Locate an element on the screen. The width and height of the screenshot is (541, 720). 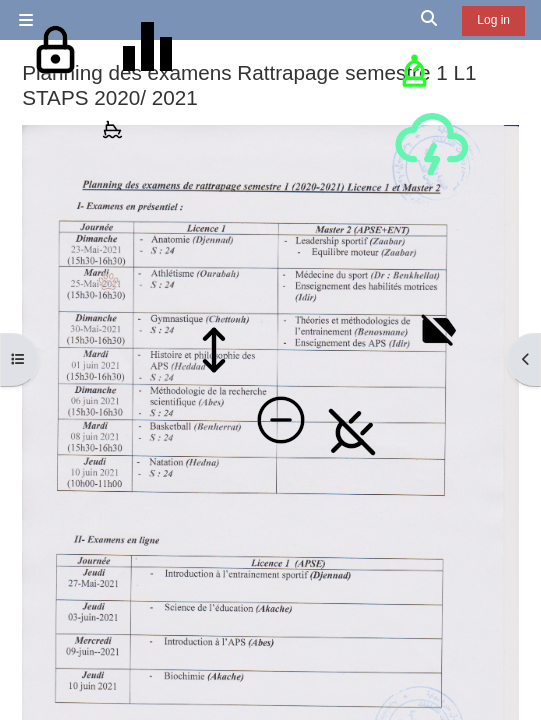
adjust audio equalizer settings is located at coordinates (147, 46).